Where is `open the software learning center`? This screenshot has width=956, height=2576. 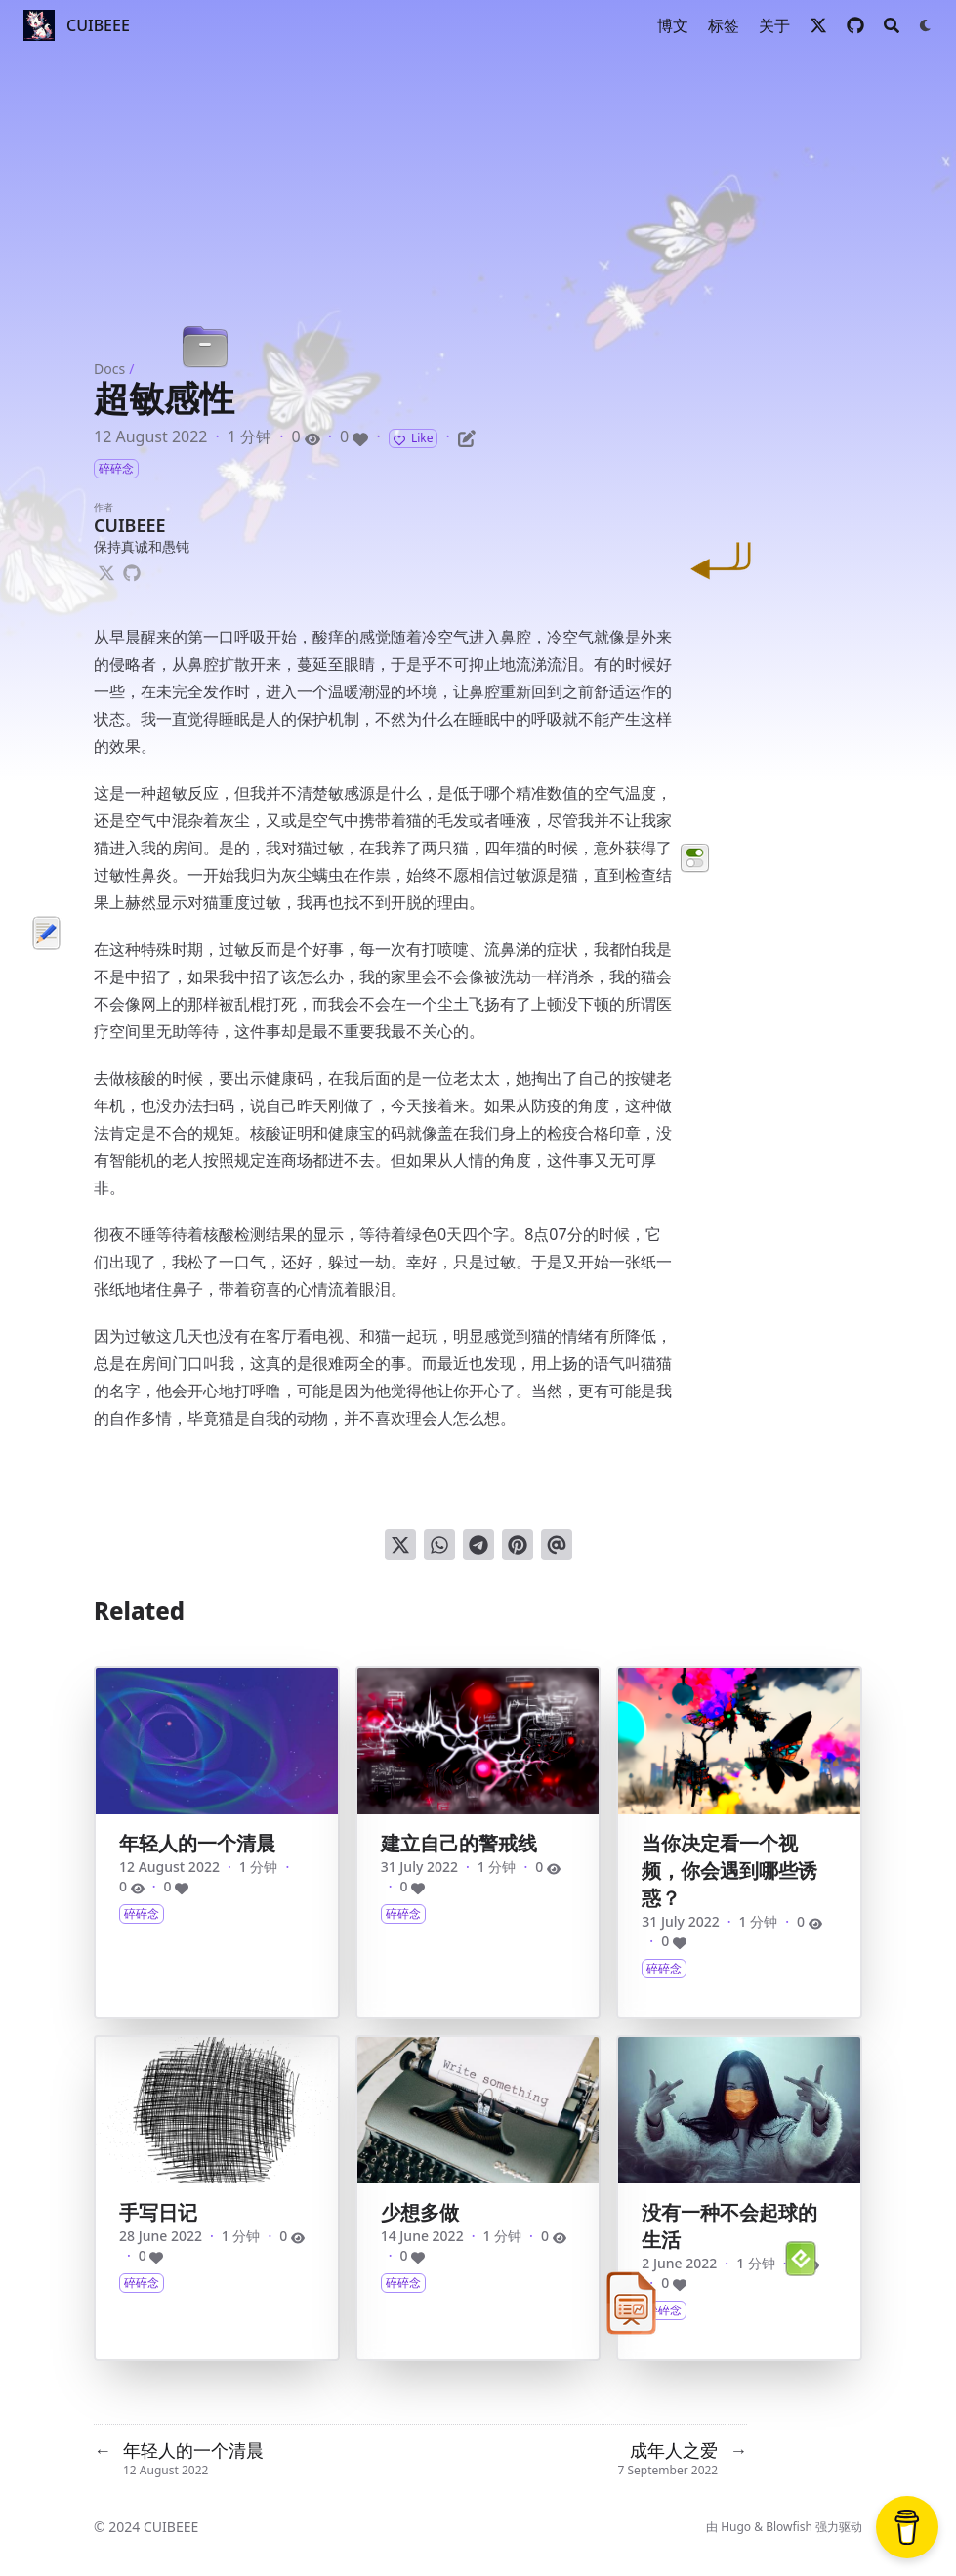 open the software learning center is located at coordinates (46, 933).